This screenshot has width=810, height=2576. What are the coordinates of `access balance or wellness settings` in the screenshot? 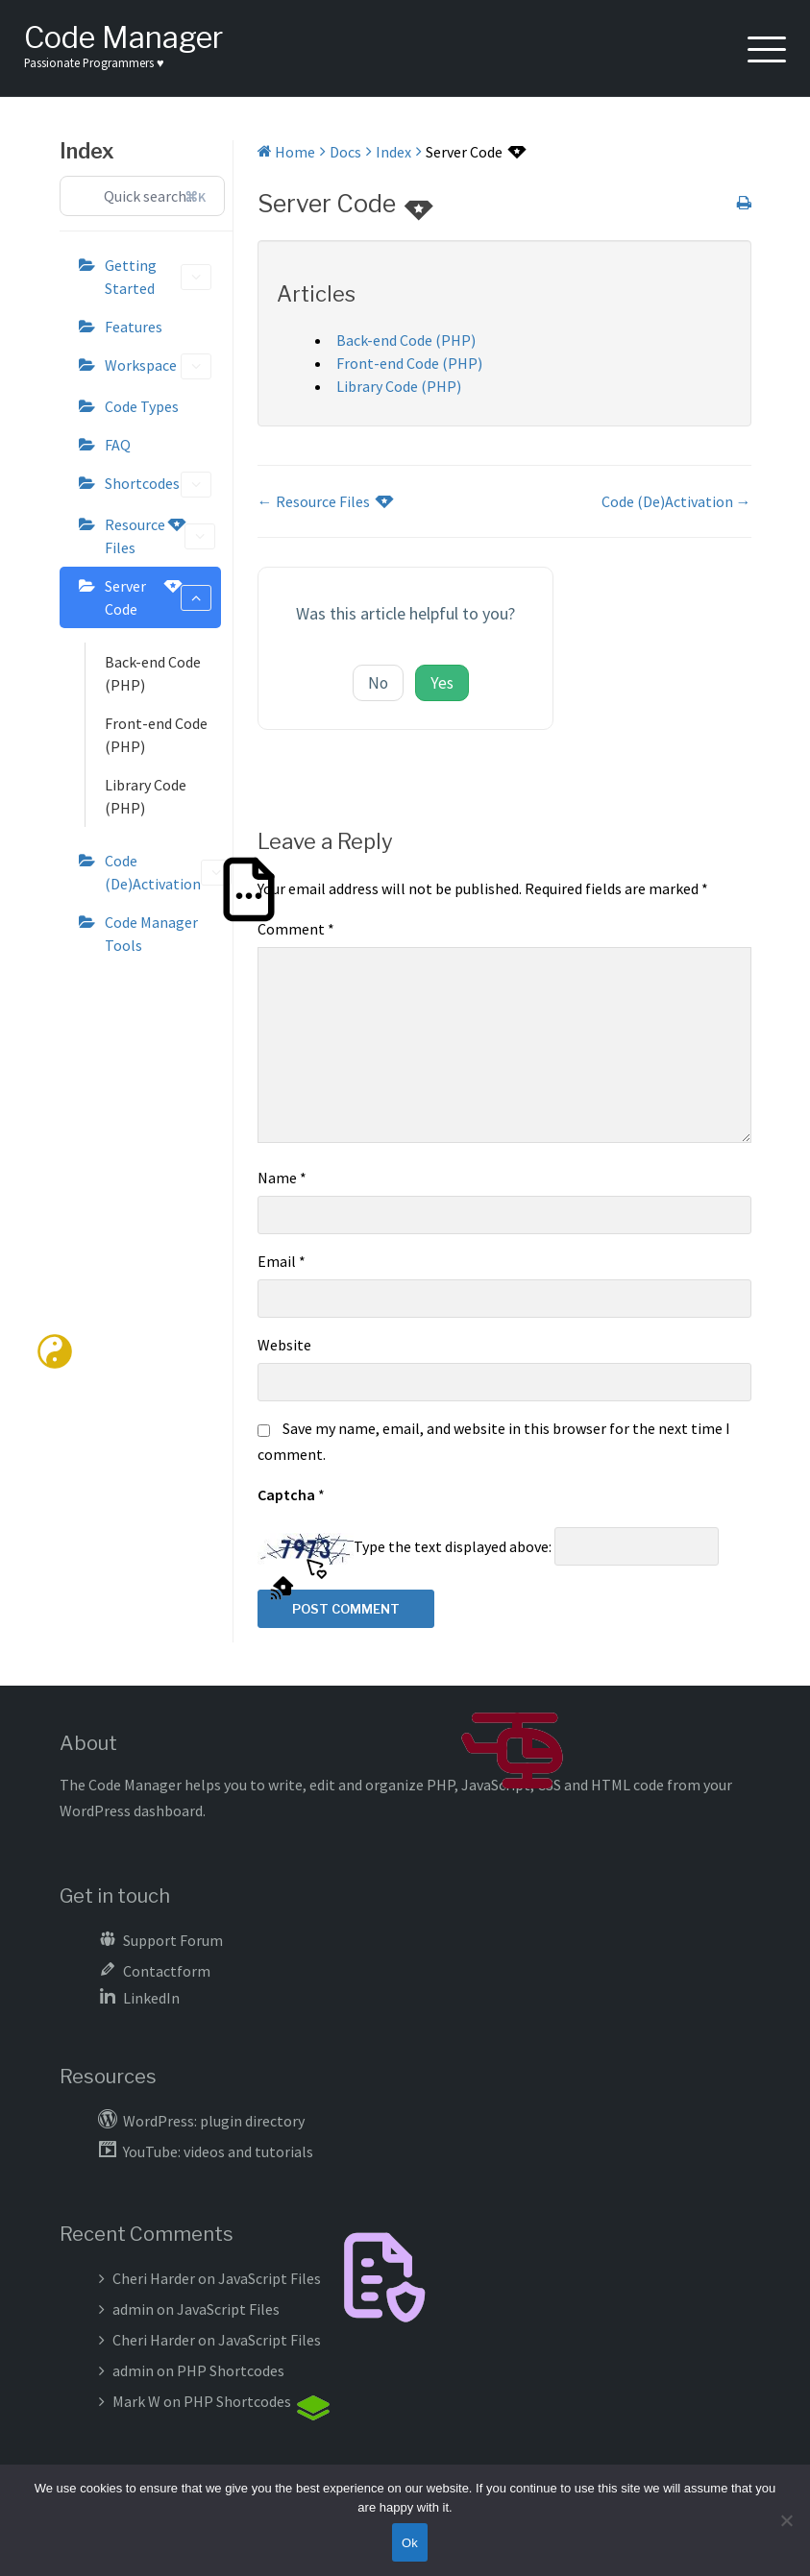 It's located at (55, 1351).